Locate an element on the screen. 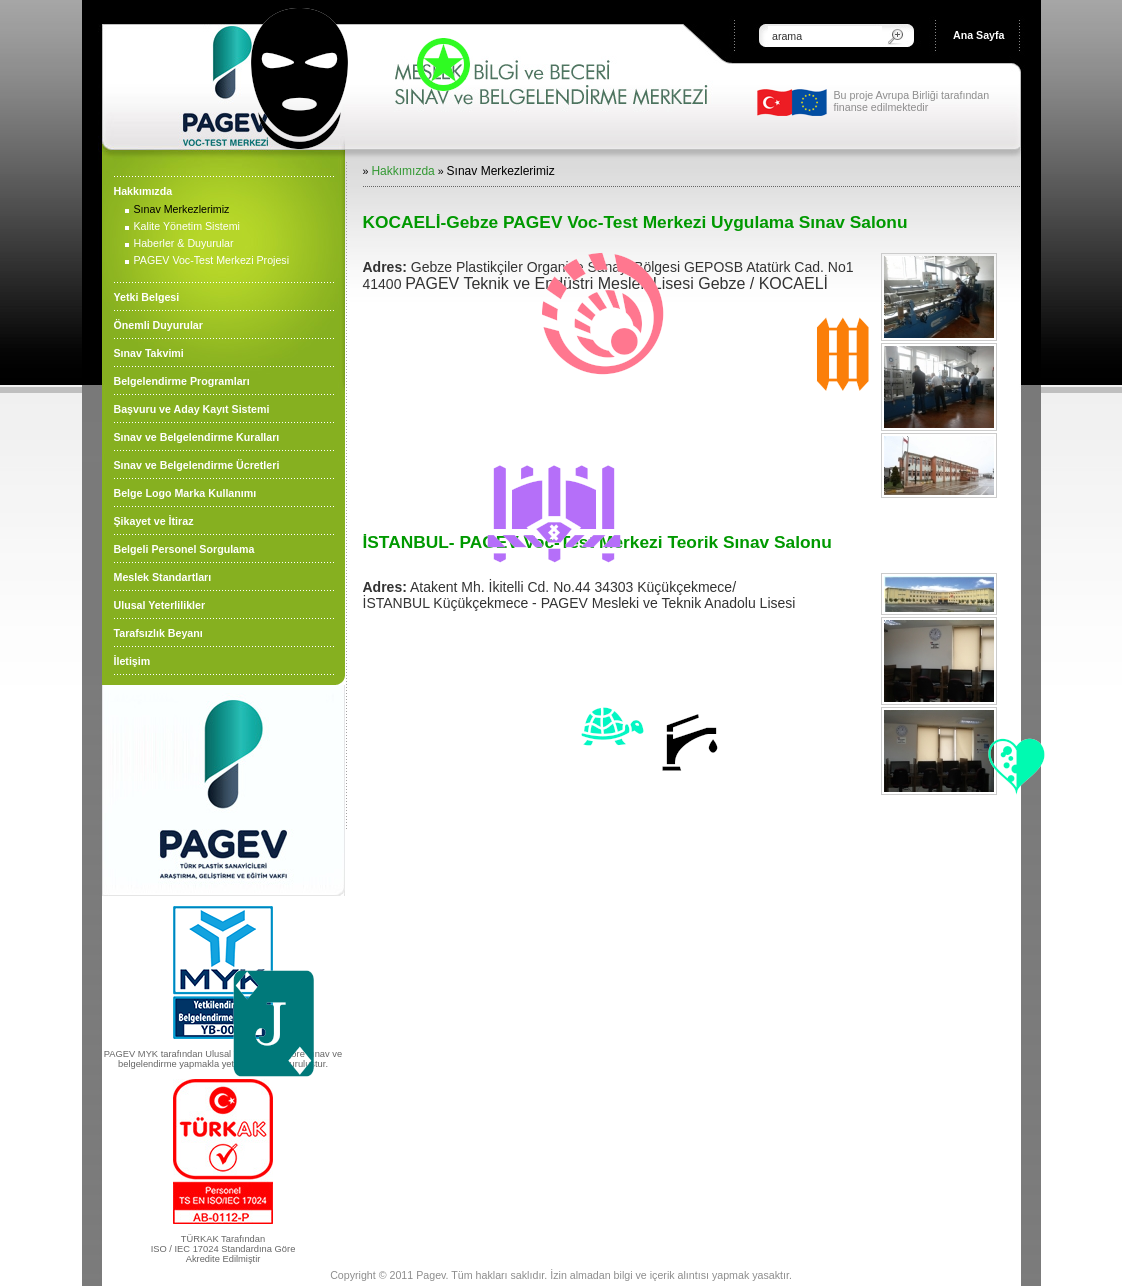 The image size is (1122, 1286). indicates slow speed or processing mode is located at coordinates (612, 726).